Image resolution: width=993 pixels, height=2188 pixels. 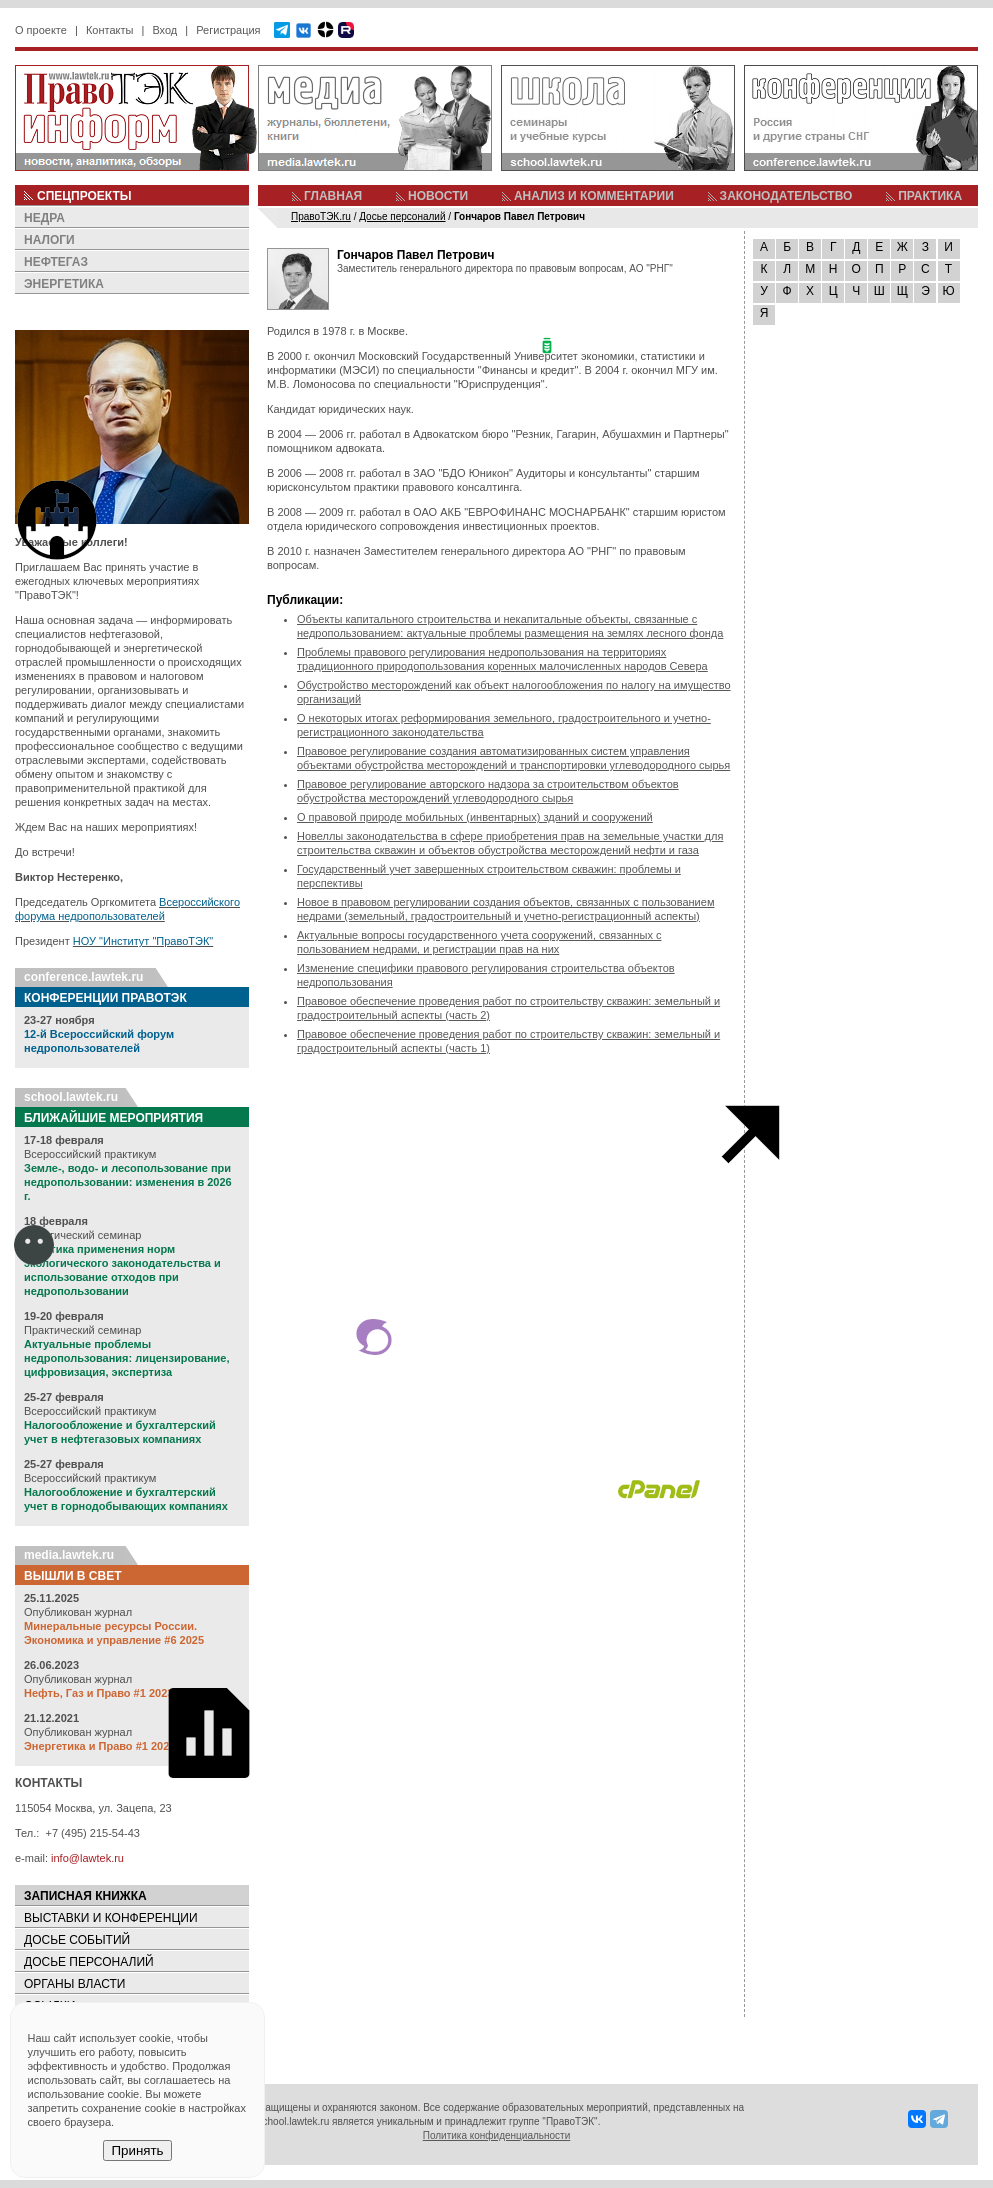 What do you see at coordinates (34, 1245) in the screenshot?
I see `indicates a neutral or no-opinion response` at bounding box center [34, 1245].